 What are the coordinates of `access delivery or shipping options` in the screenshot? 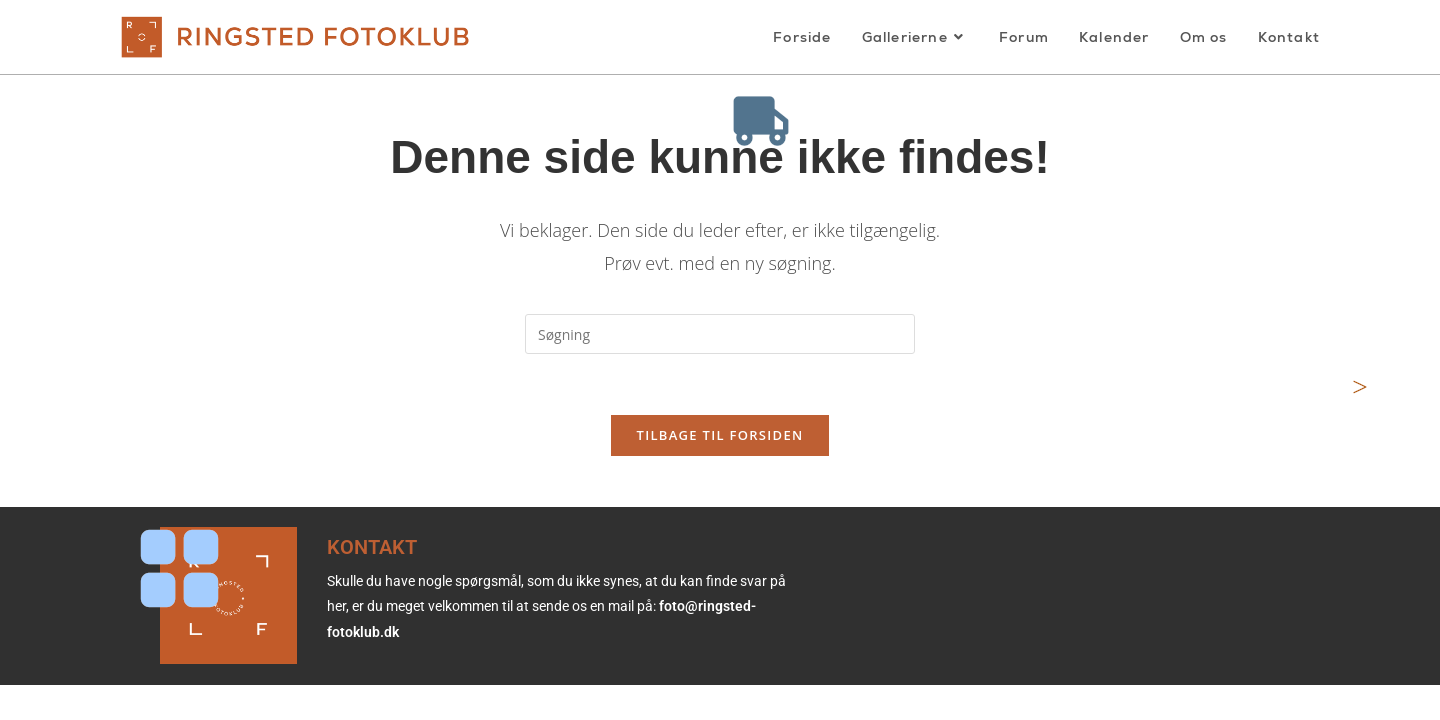 It's located at (761, 121).